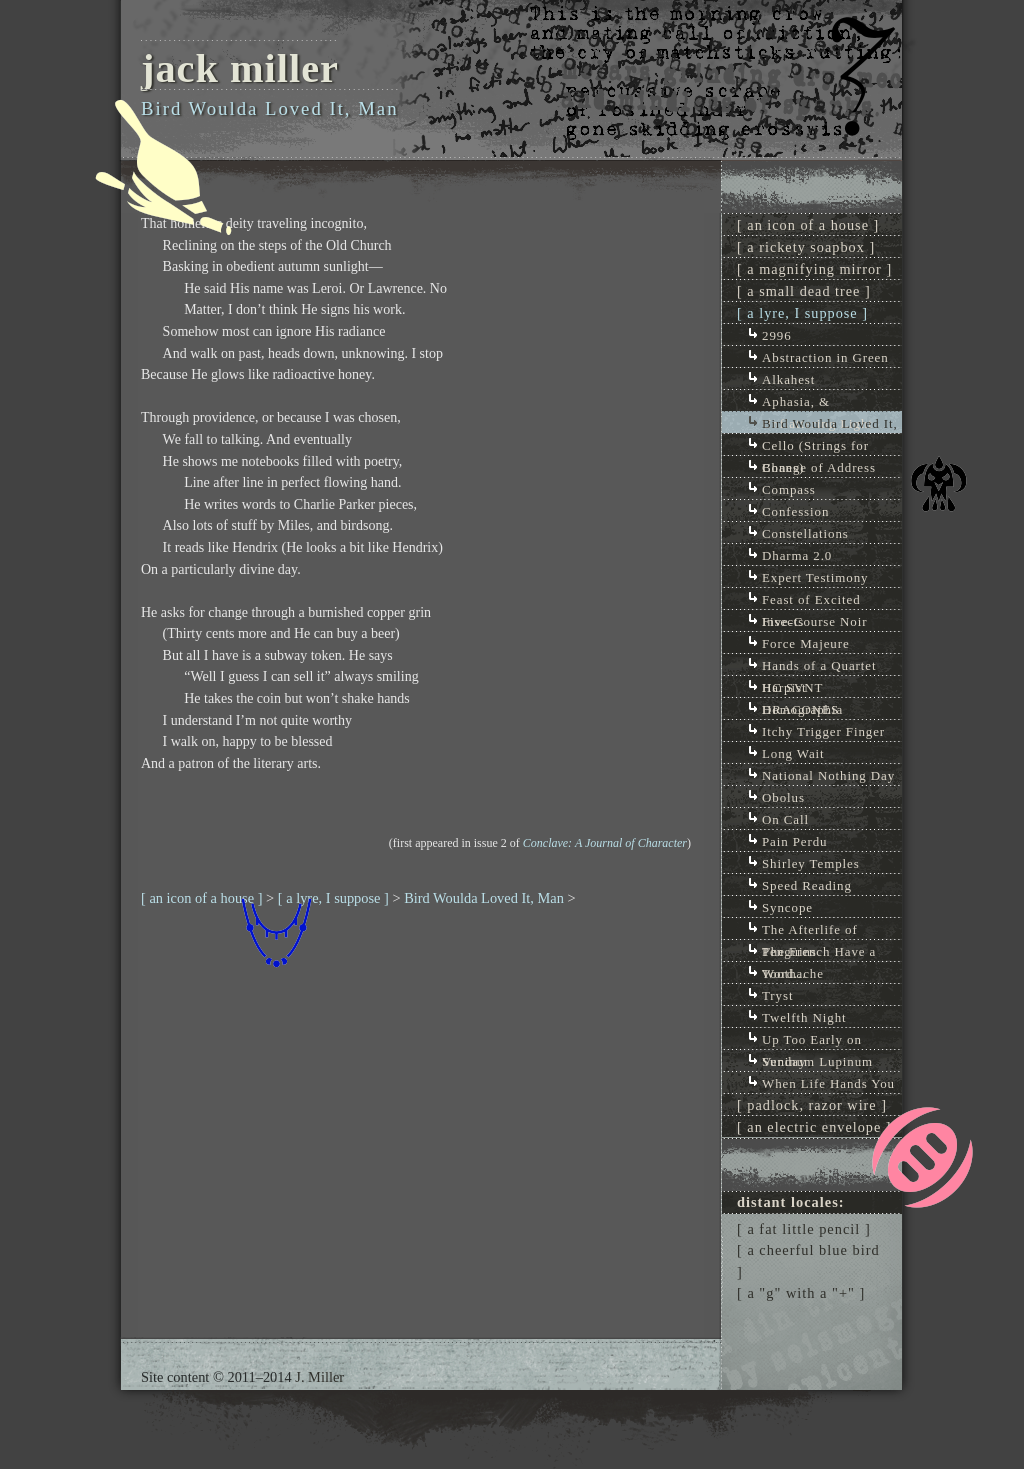  I want to click on view jewelry or accessories in inventory, so click(276, 932).